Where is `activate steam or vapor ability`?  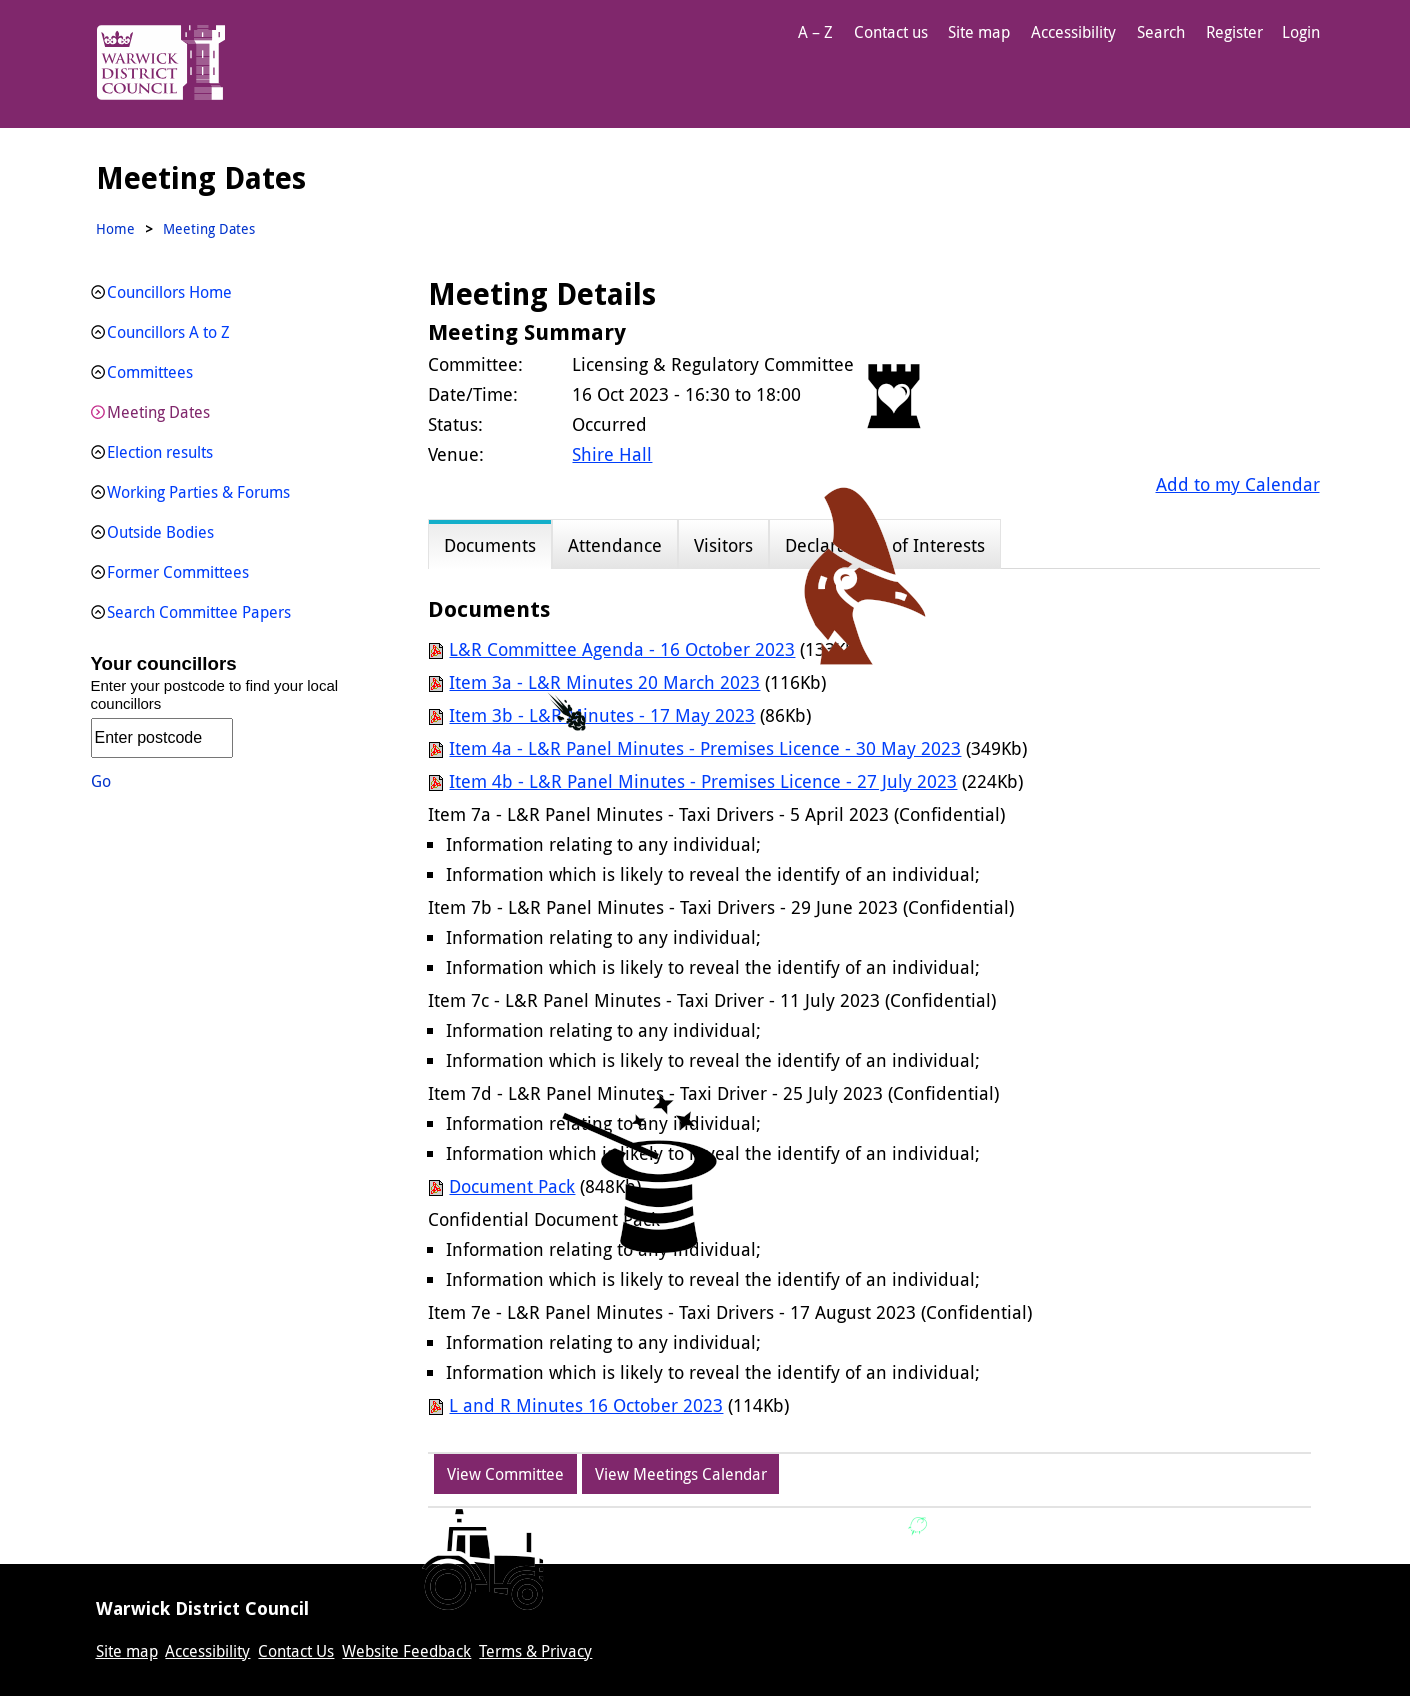 activate steam or vapor ability is located at coordinates (566, 711).